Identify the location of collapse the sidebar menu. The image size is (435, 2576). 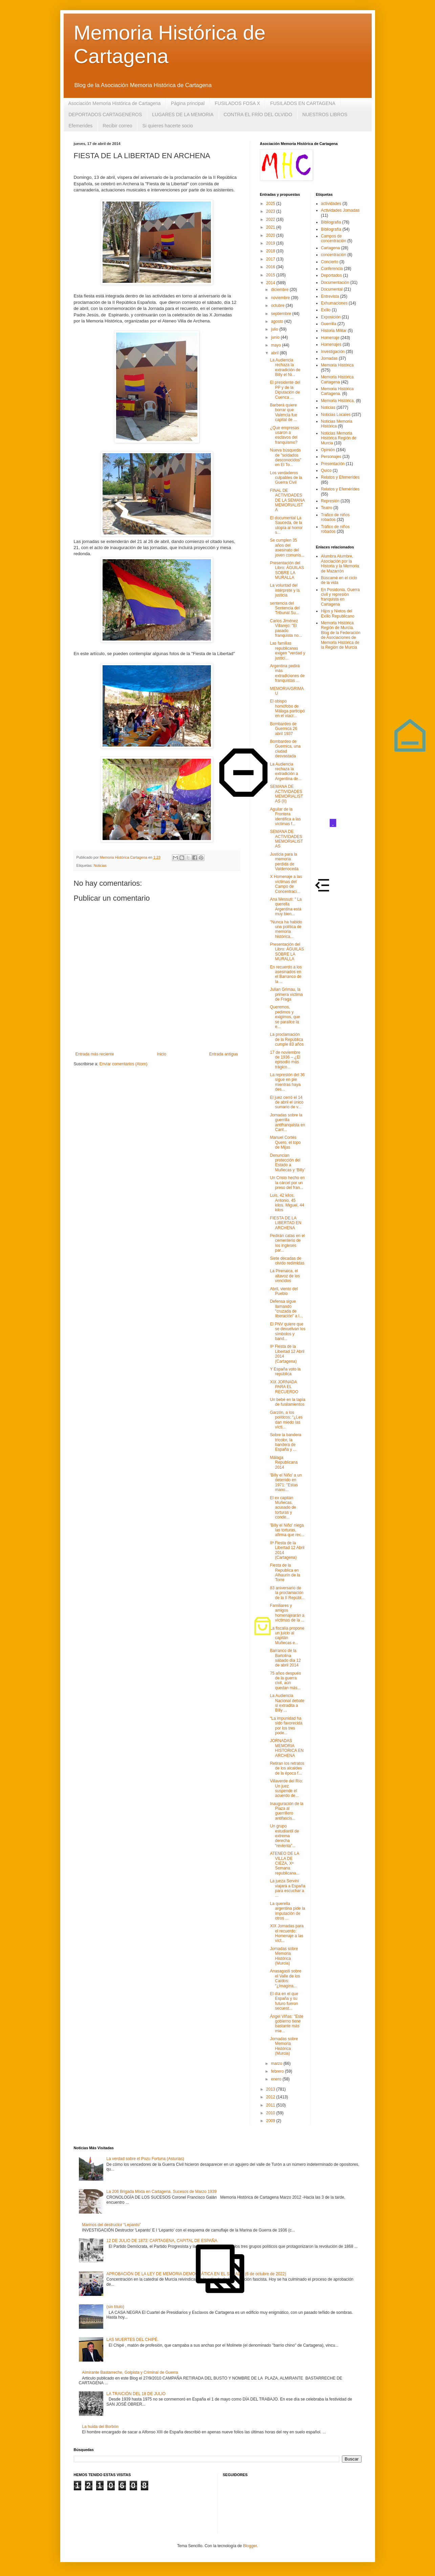
(322, 885).